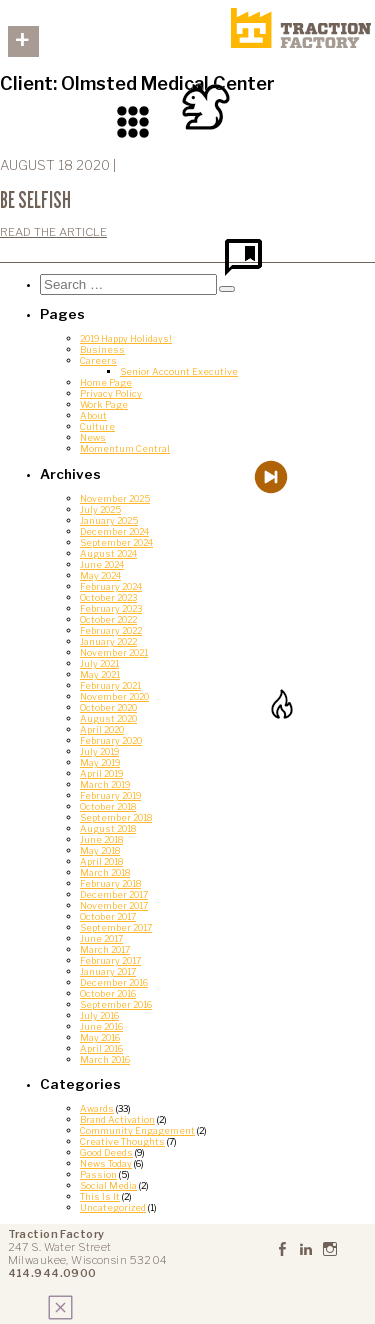 This screenshot has height=1324, width=375. I want to click on access squirrel version control settings, so click(206, 106).